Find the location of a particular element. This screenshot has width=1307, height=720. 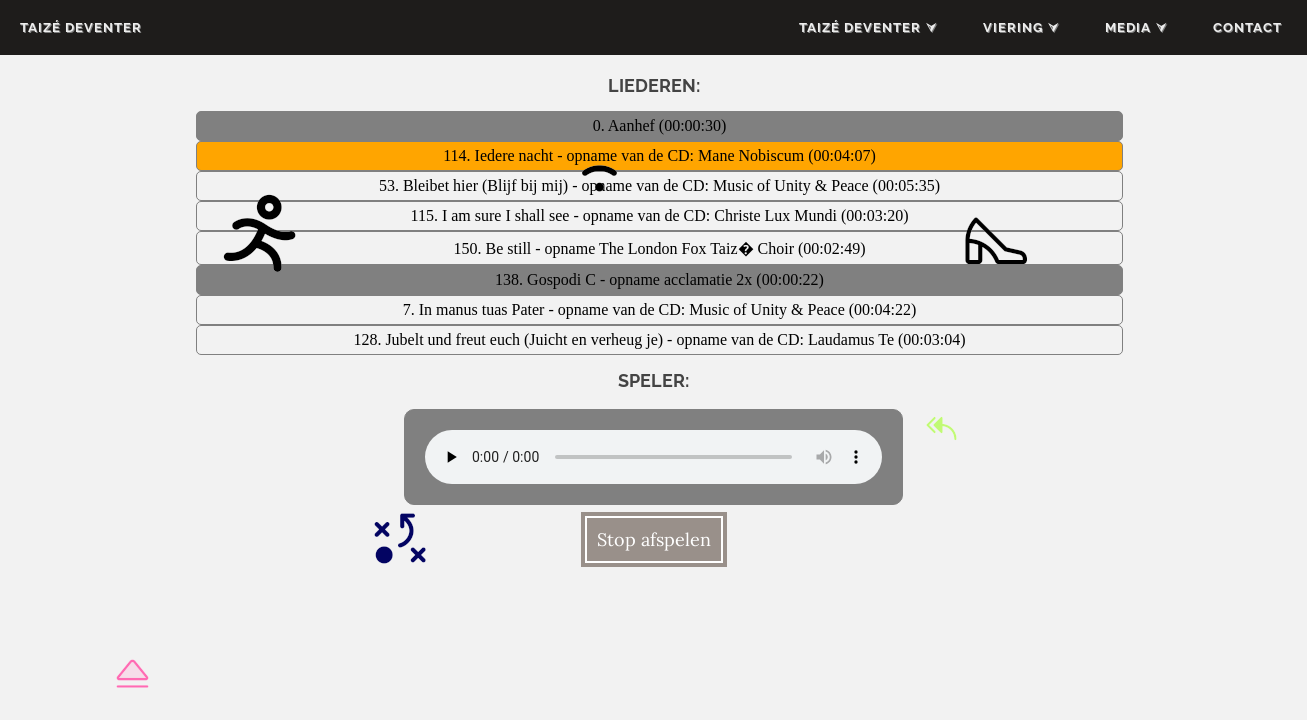

reply all to a message or email is located at coordinates (941, 428).